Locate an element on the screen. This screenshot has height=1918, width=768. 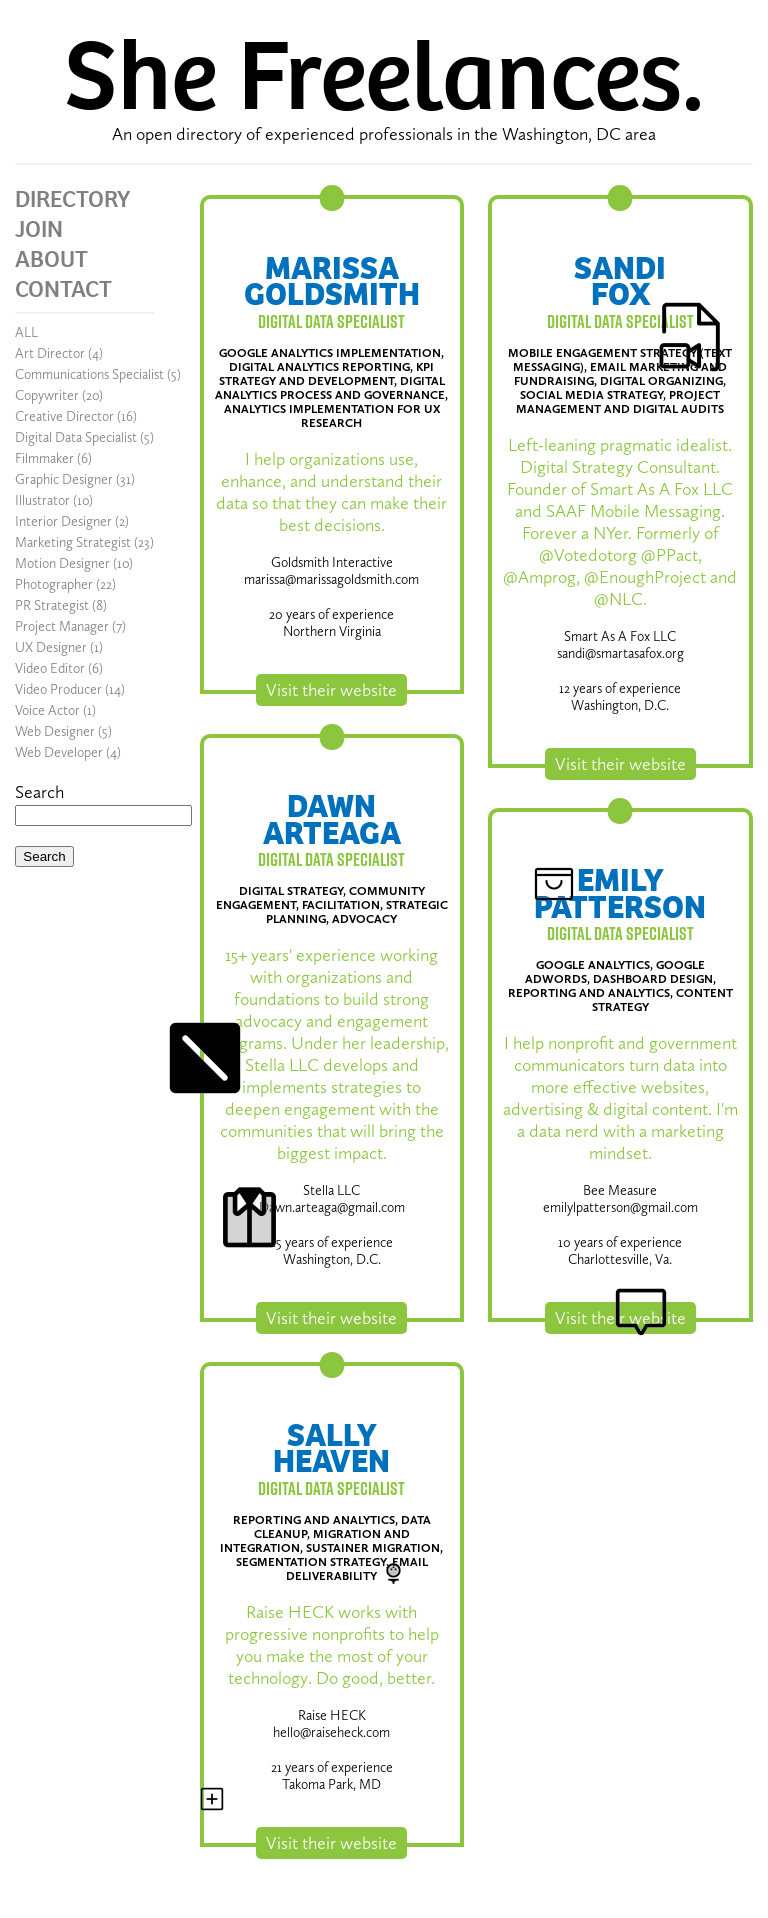
add a new item is located at coordinates (212, 1799).